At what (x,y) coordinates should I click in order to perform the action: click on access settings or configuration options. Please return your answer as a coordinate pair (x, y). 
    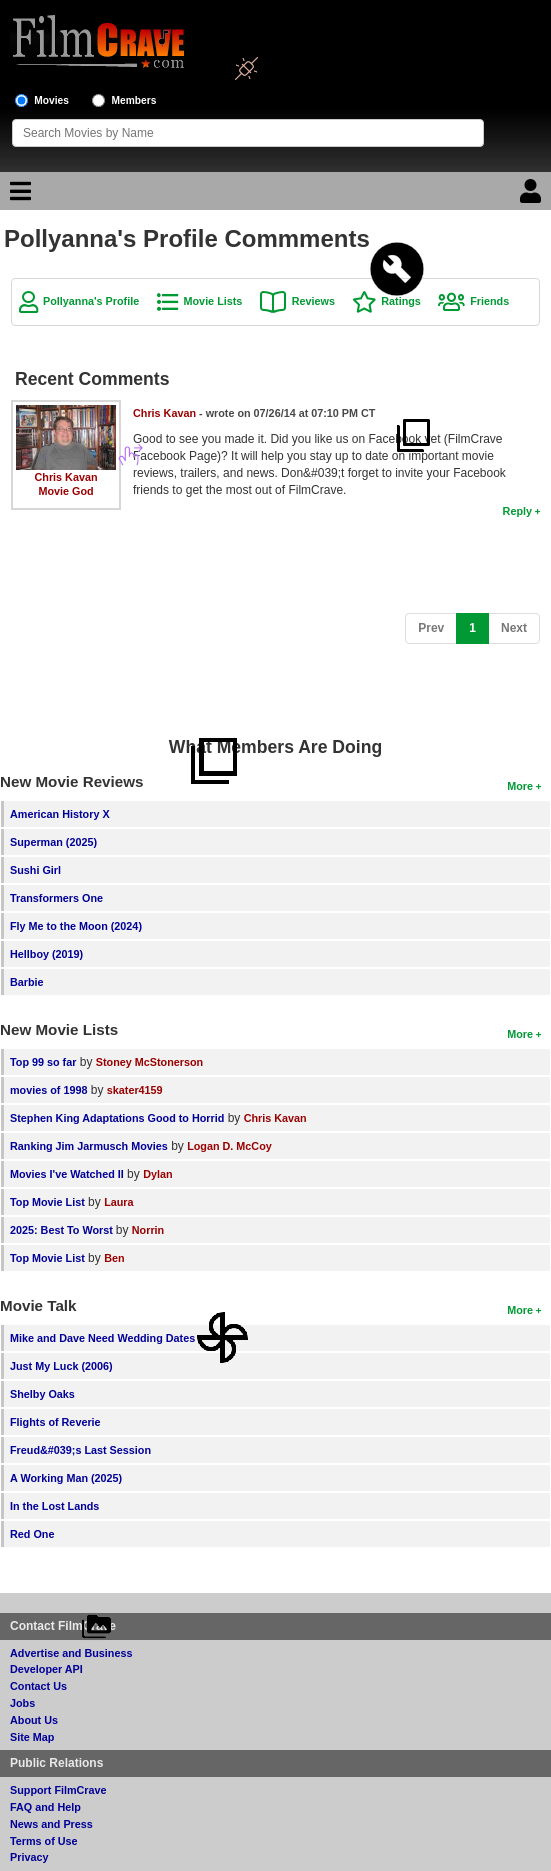
    Looking at the image, I should click on (397, 269).